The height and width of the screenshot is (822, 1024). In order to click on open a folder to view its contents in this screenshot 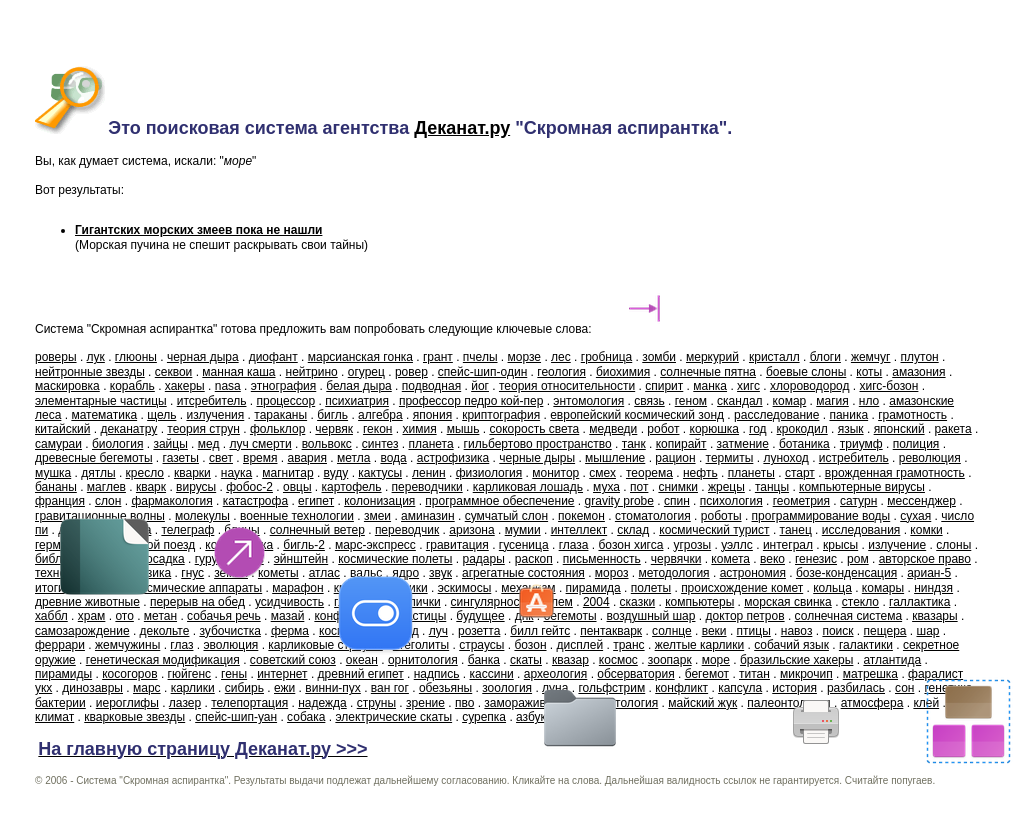, I will do `click(580, 720)`.